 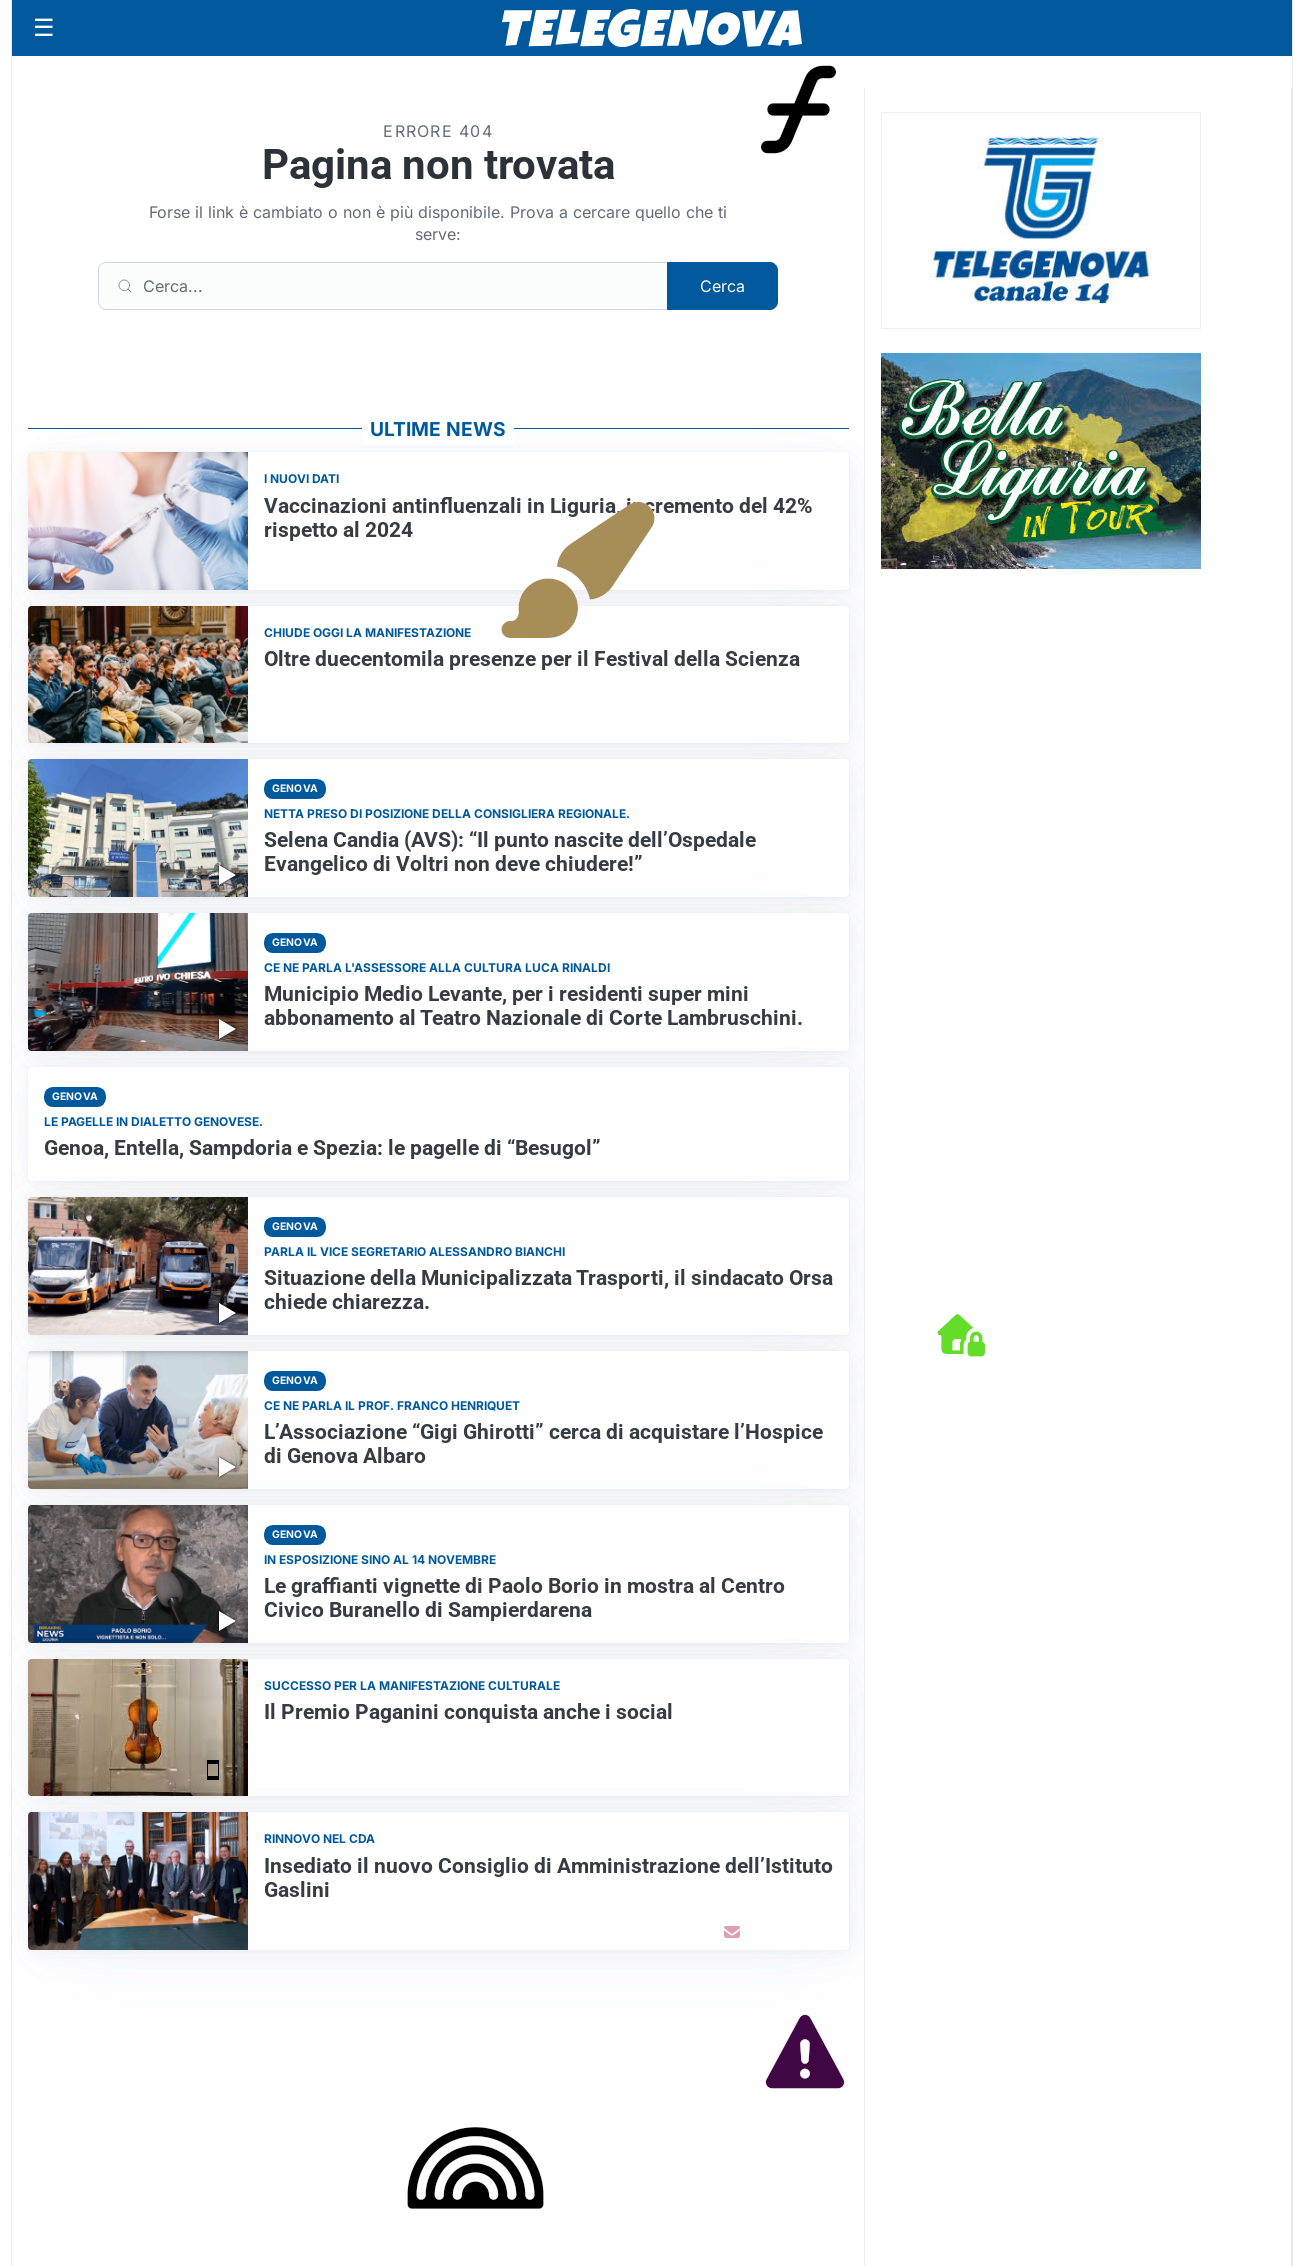 I want to click on indicates weather clearing or sunshine after rain, so click(x=475, y=2172).